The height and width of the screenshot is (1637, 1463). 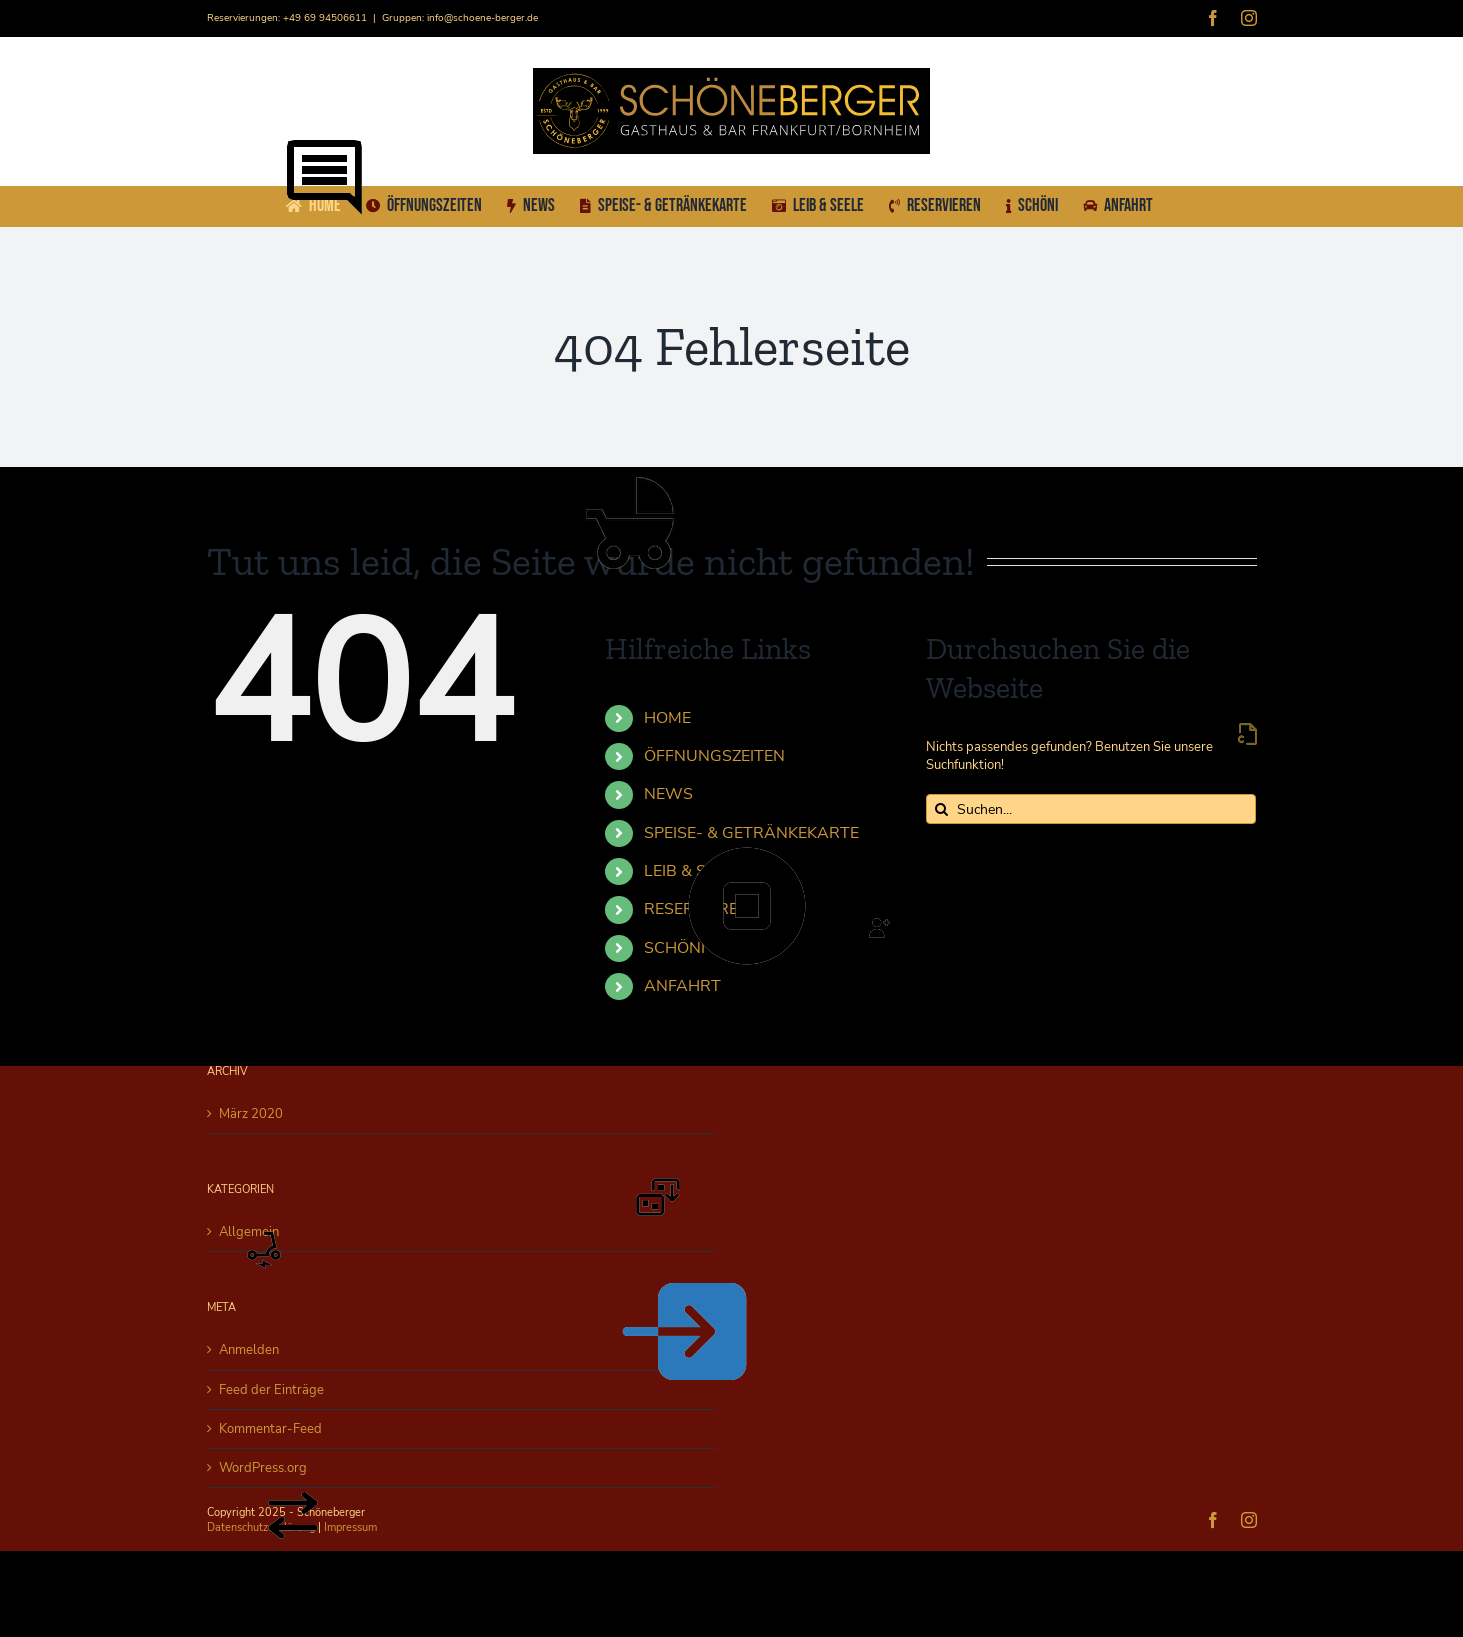 What do you see at coordinates (879, 928) in the screenshot?
I see `add a new contact` at bounding box center [879, 928].